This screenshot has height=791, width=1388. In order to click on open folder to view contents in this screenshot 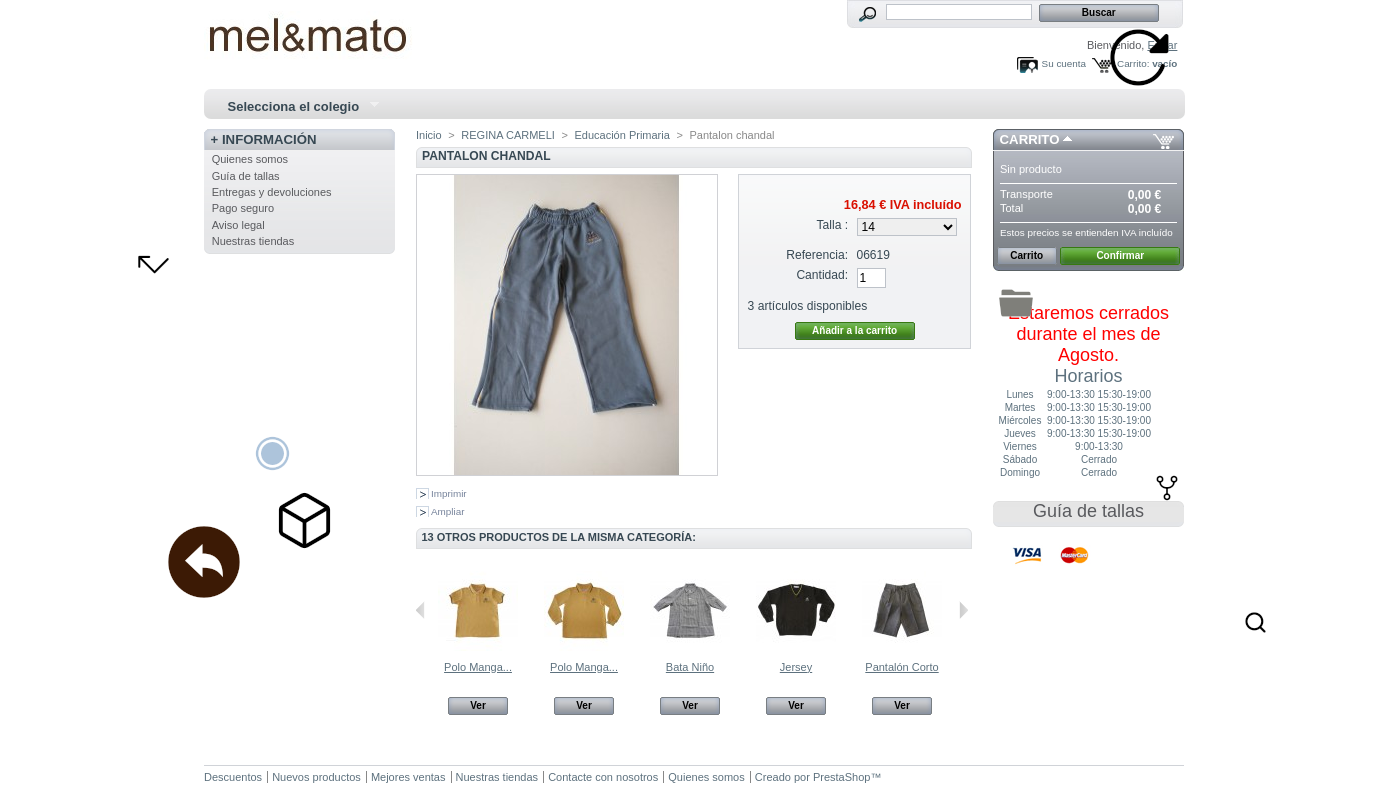, I will do `click(1016, 303)`.